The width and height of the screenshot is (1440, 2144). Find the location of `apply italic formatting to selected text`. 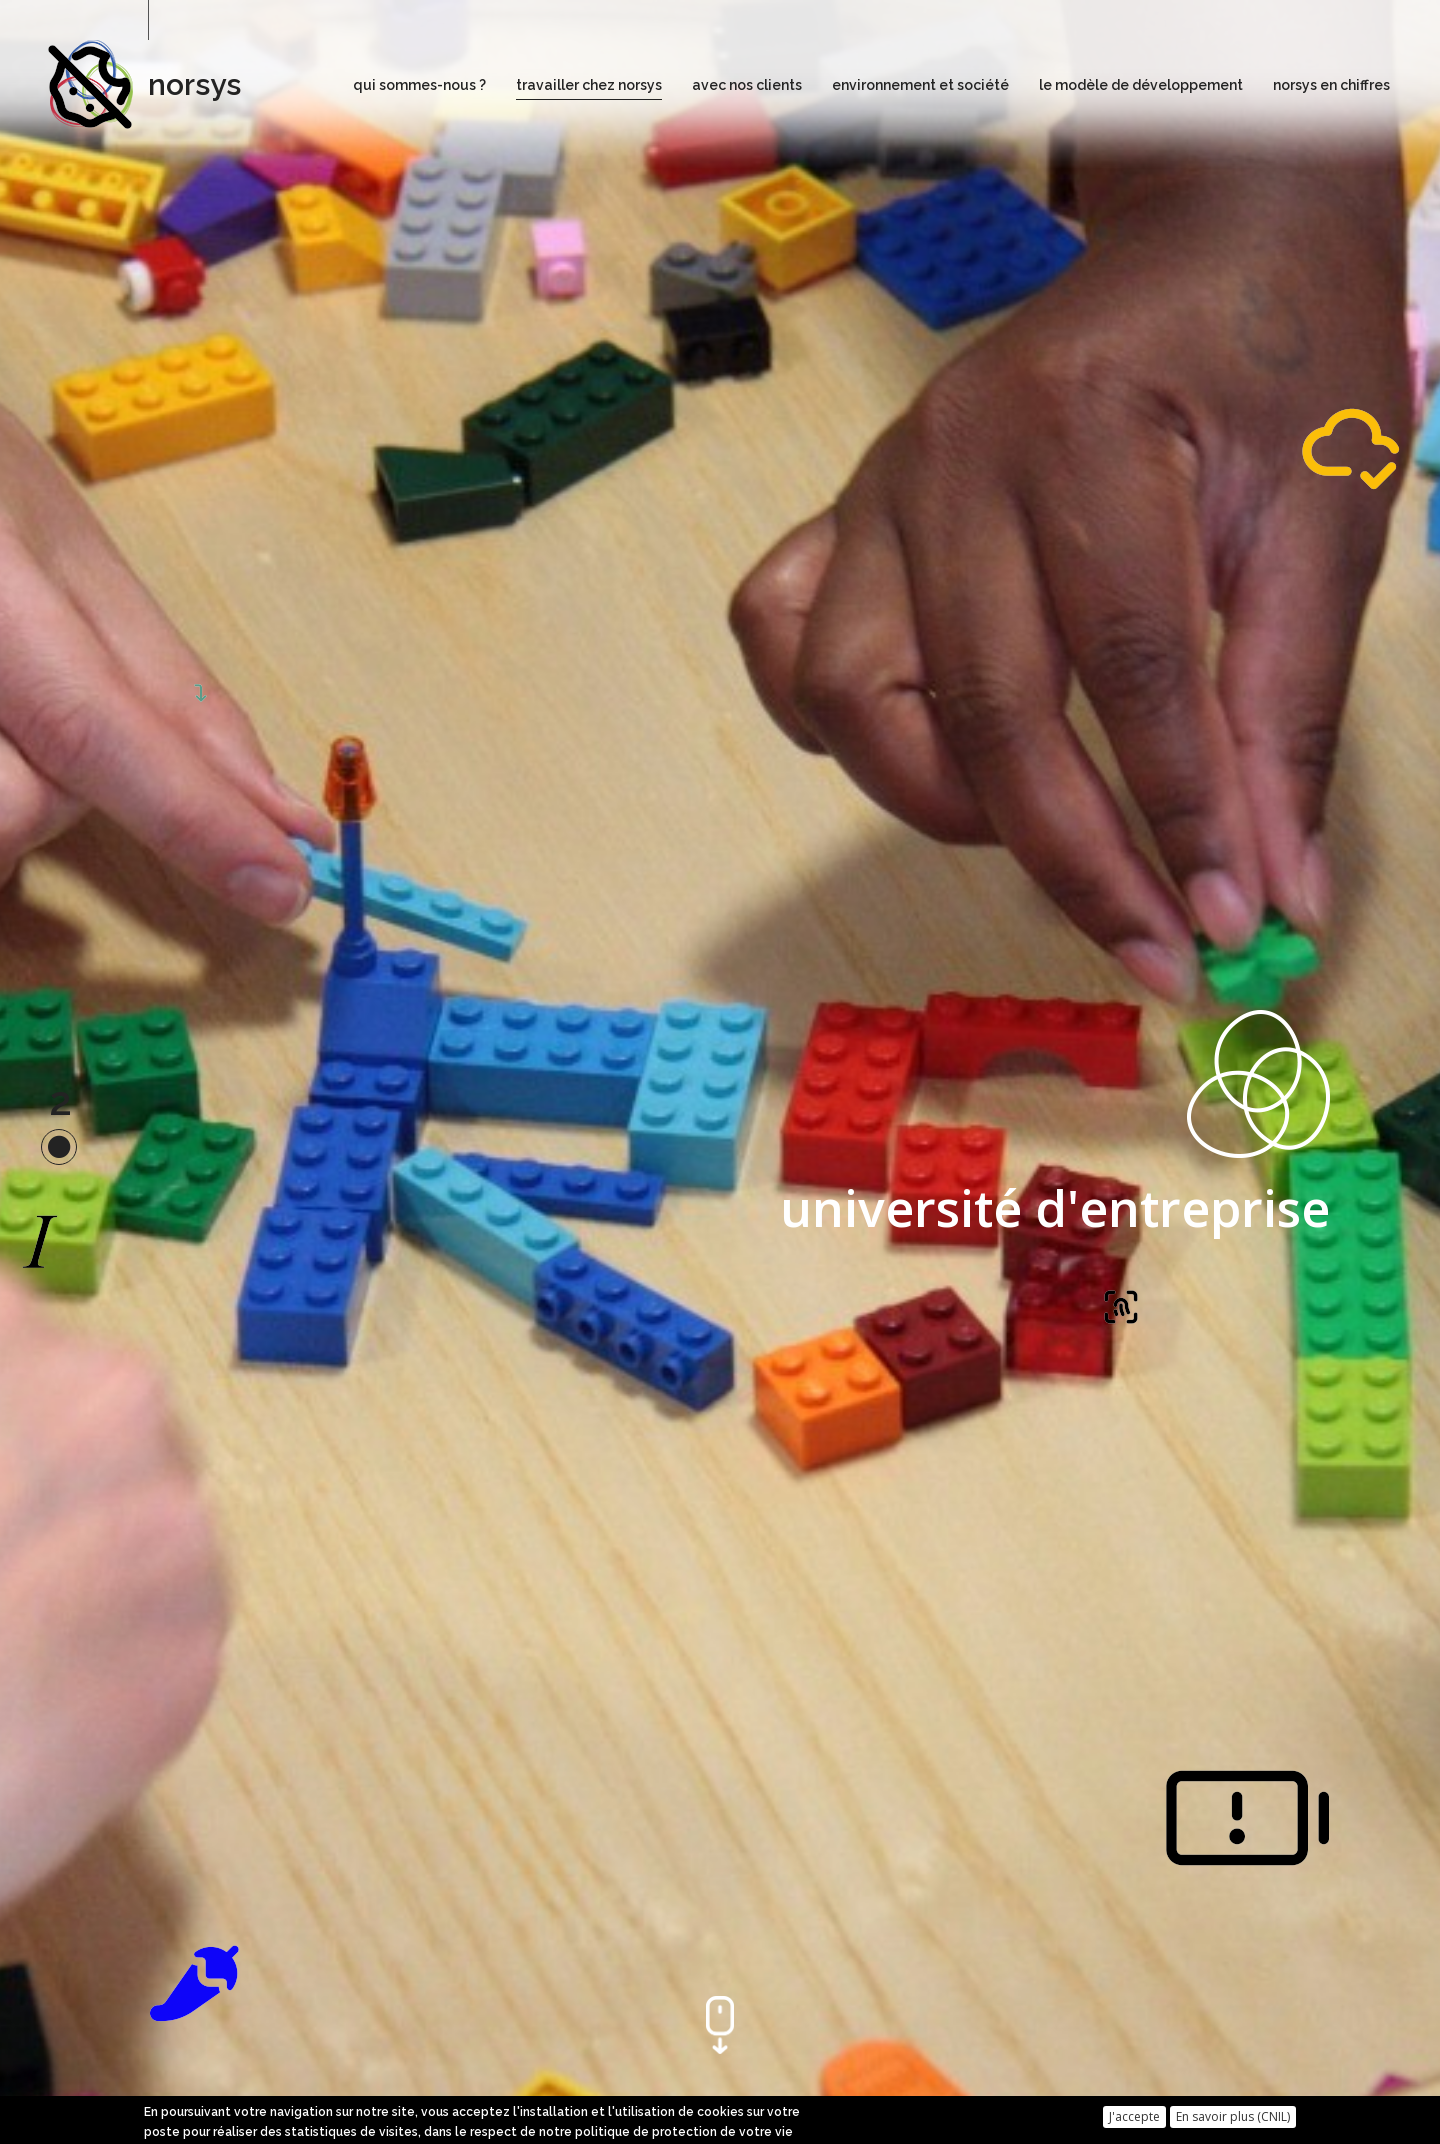

apply italic formatting to selected text is located at coordinates (40, 1242).